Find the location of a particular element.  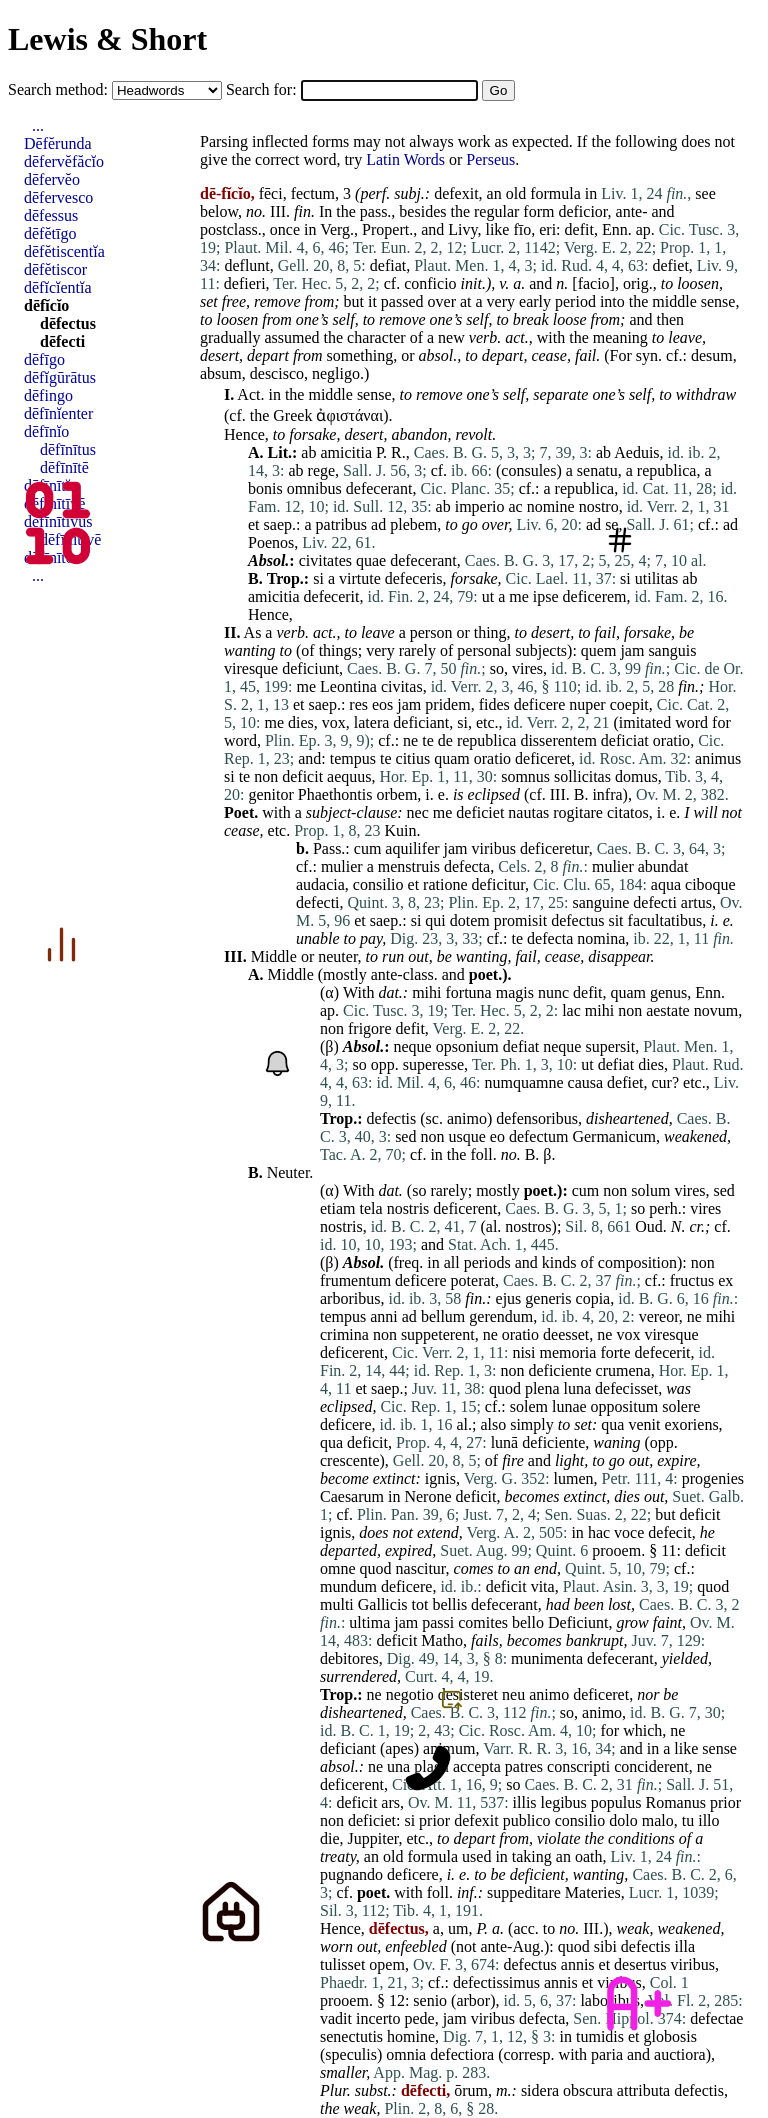

view notifications is located at coordinates (277, 1063).